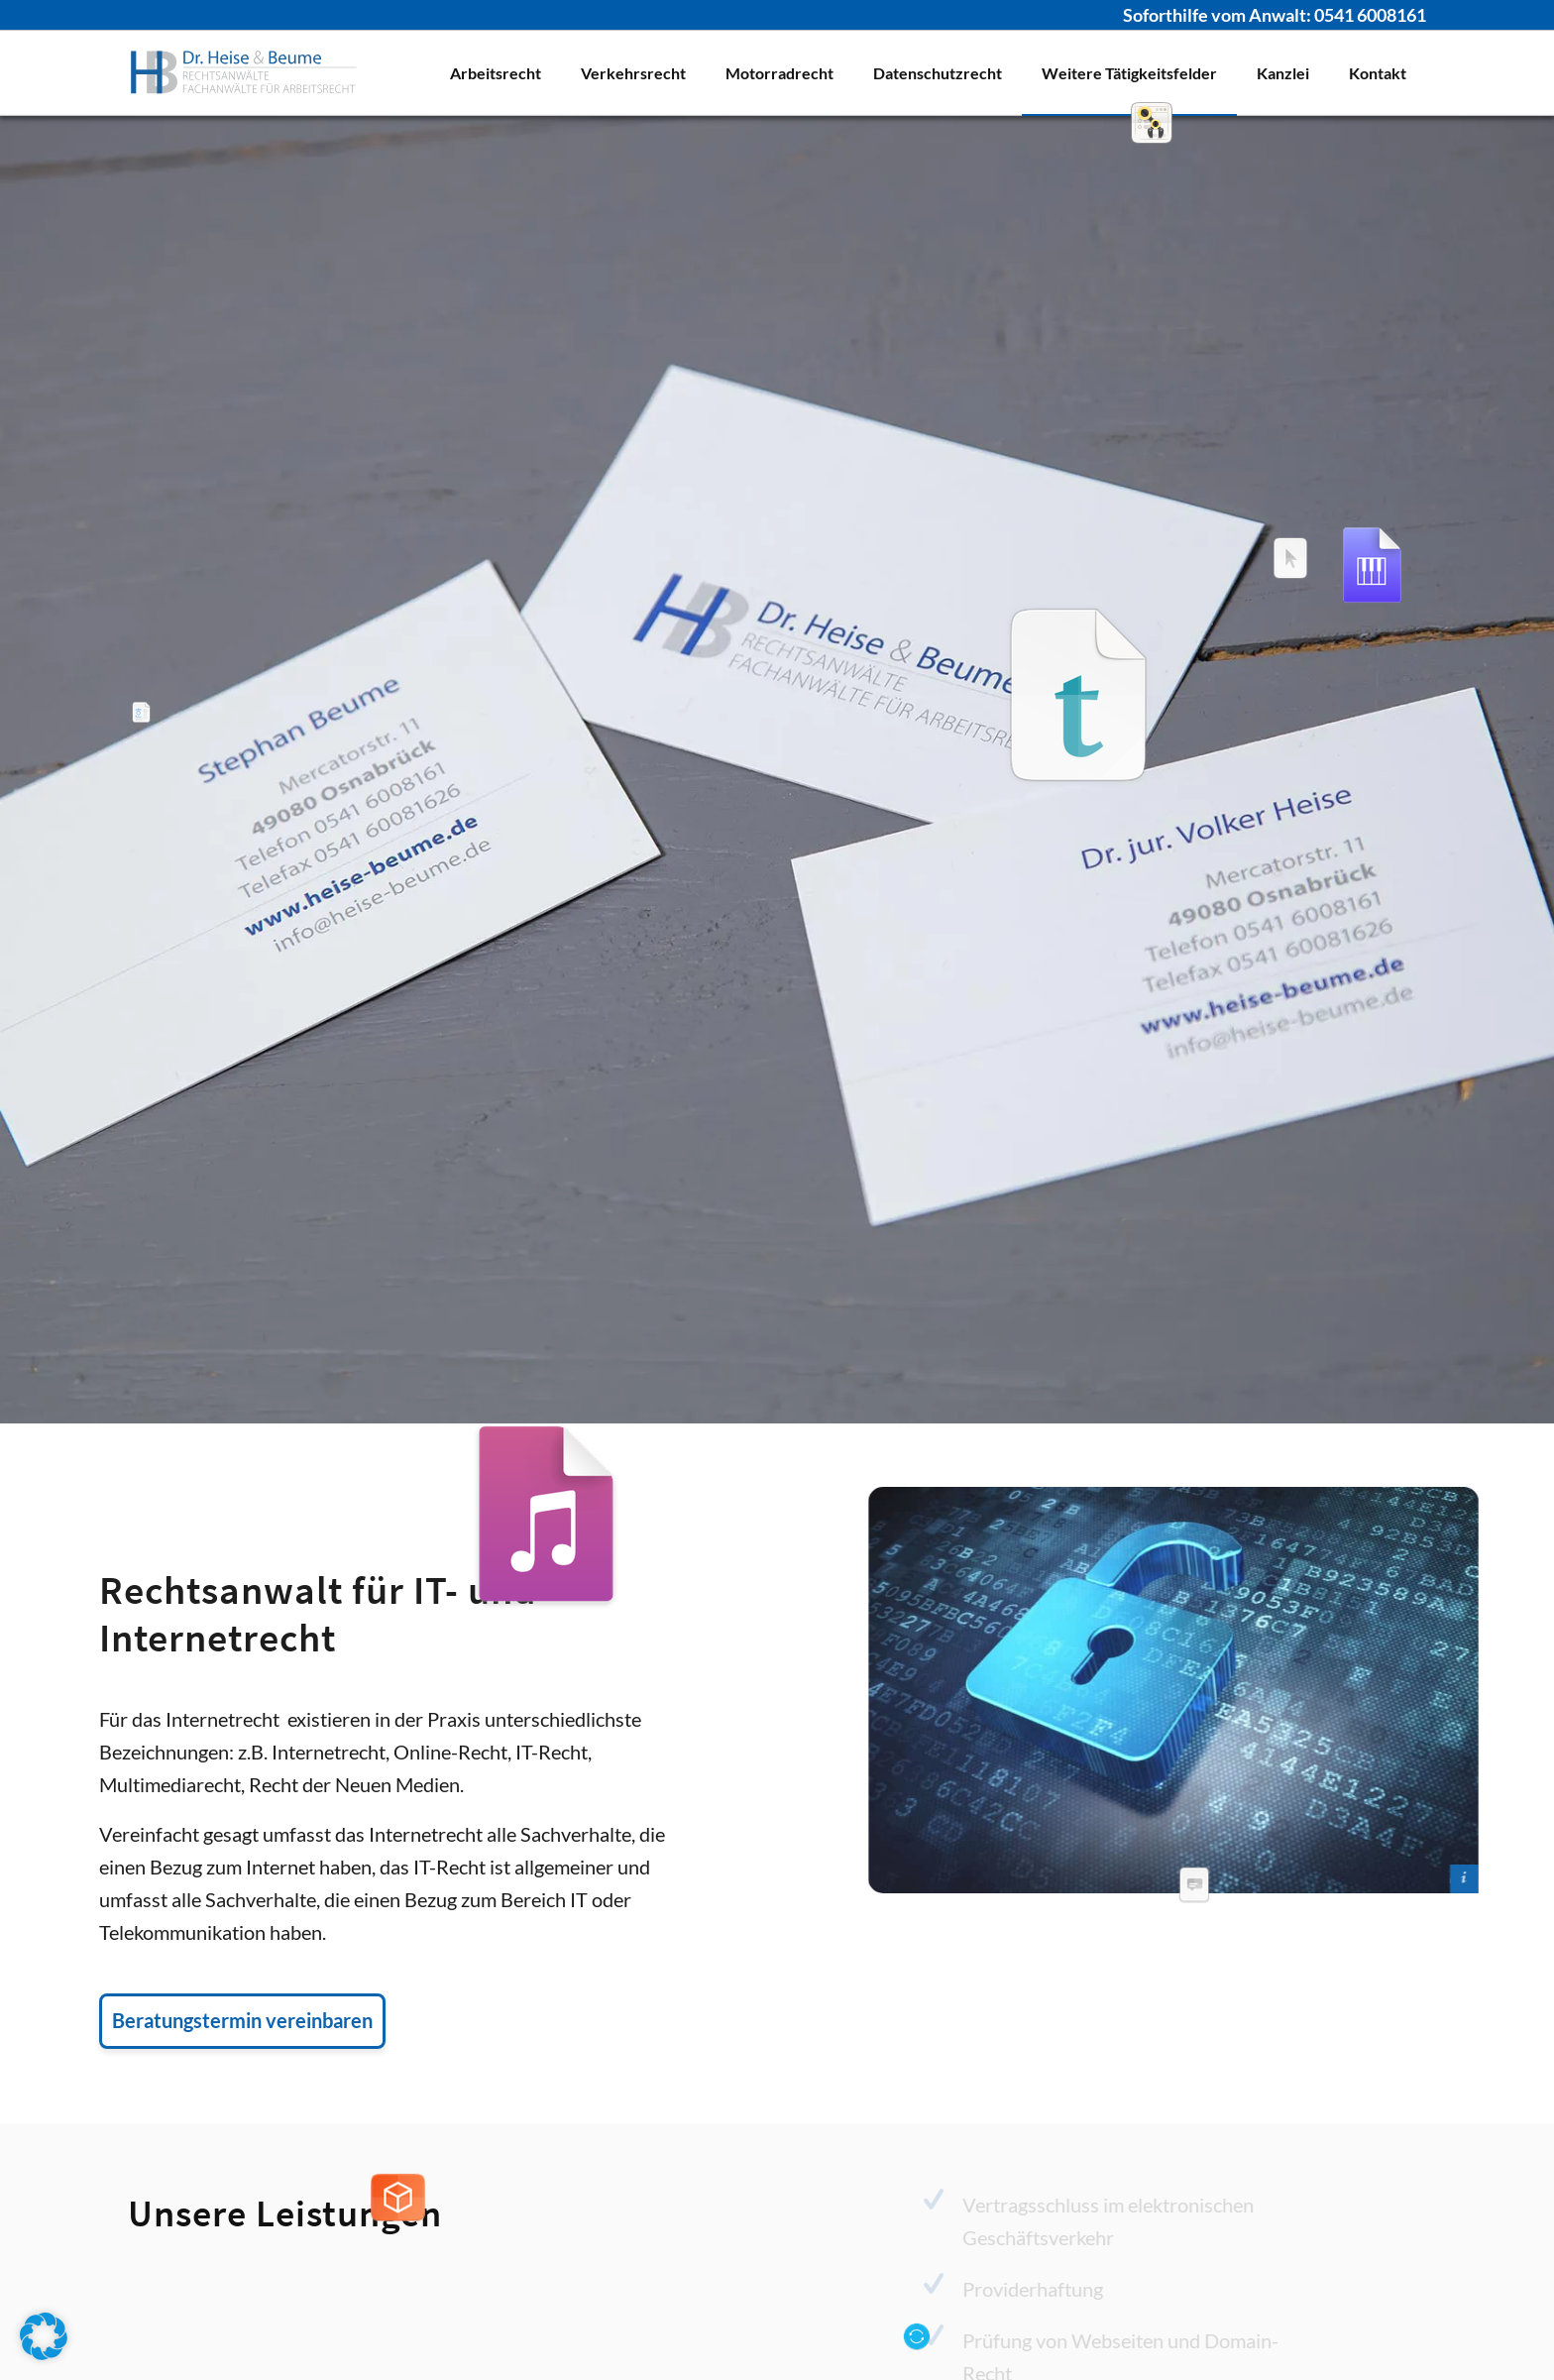  I want to click on audio file type indicator, so click(546, 1514).